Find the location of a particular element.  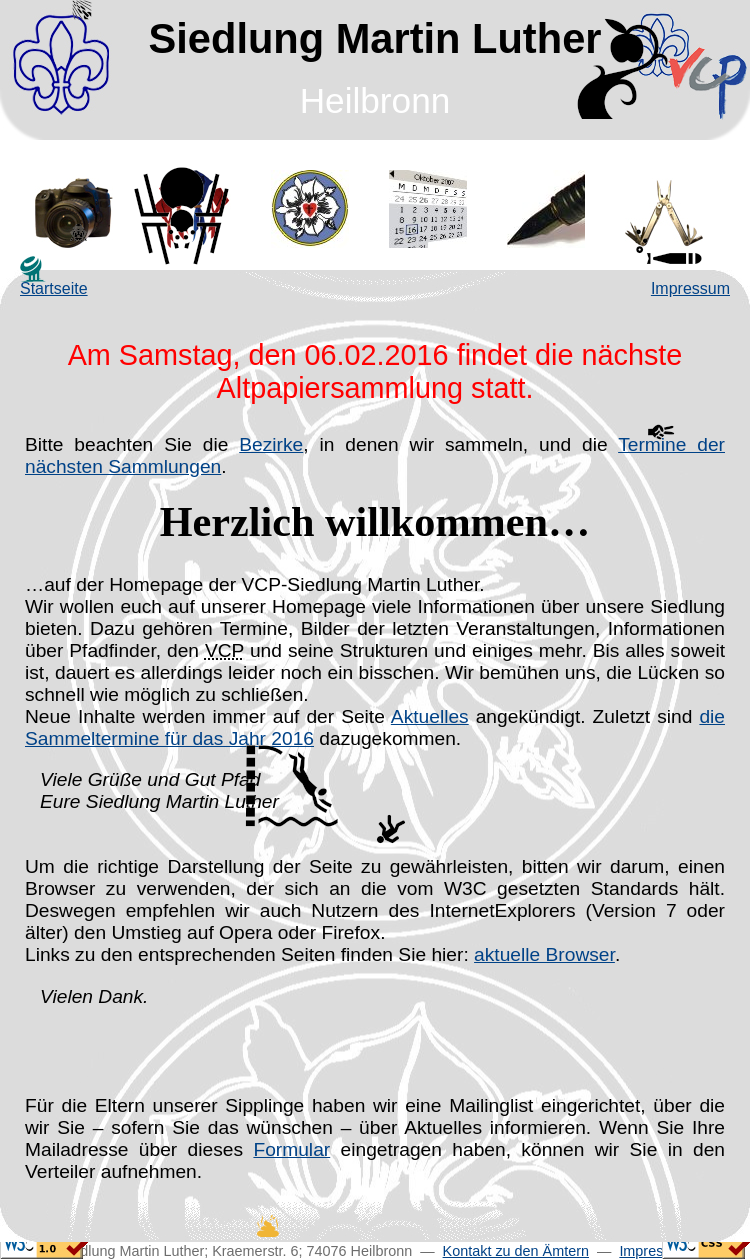

view pilot or aviation-related content is located at coordinates (78, 232).